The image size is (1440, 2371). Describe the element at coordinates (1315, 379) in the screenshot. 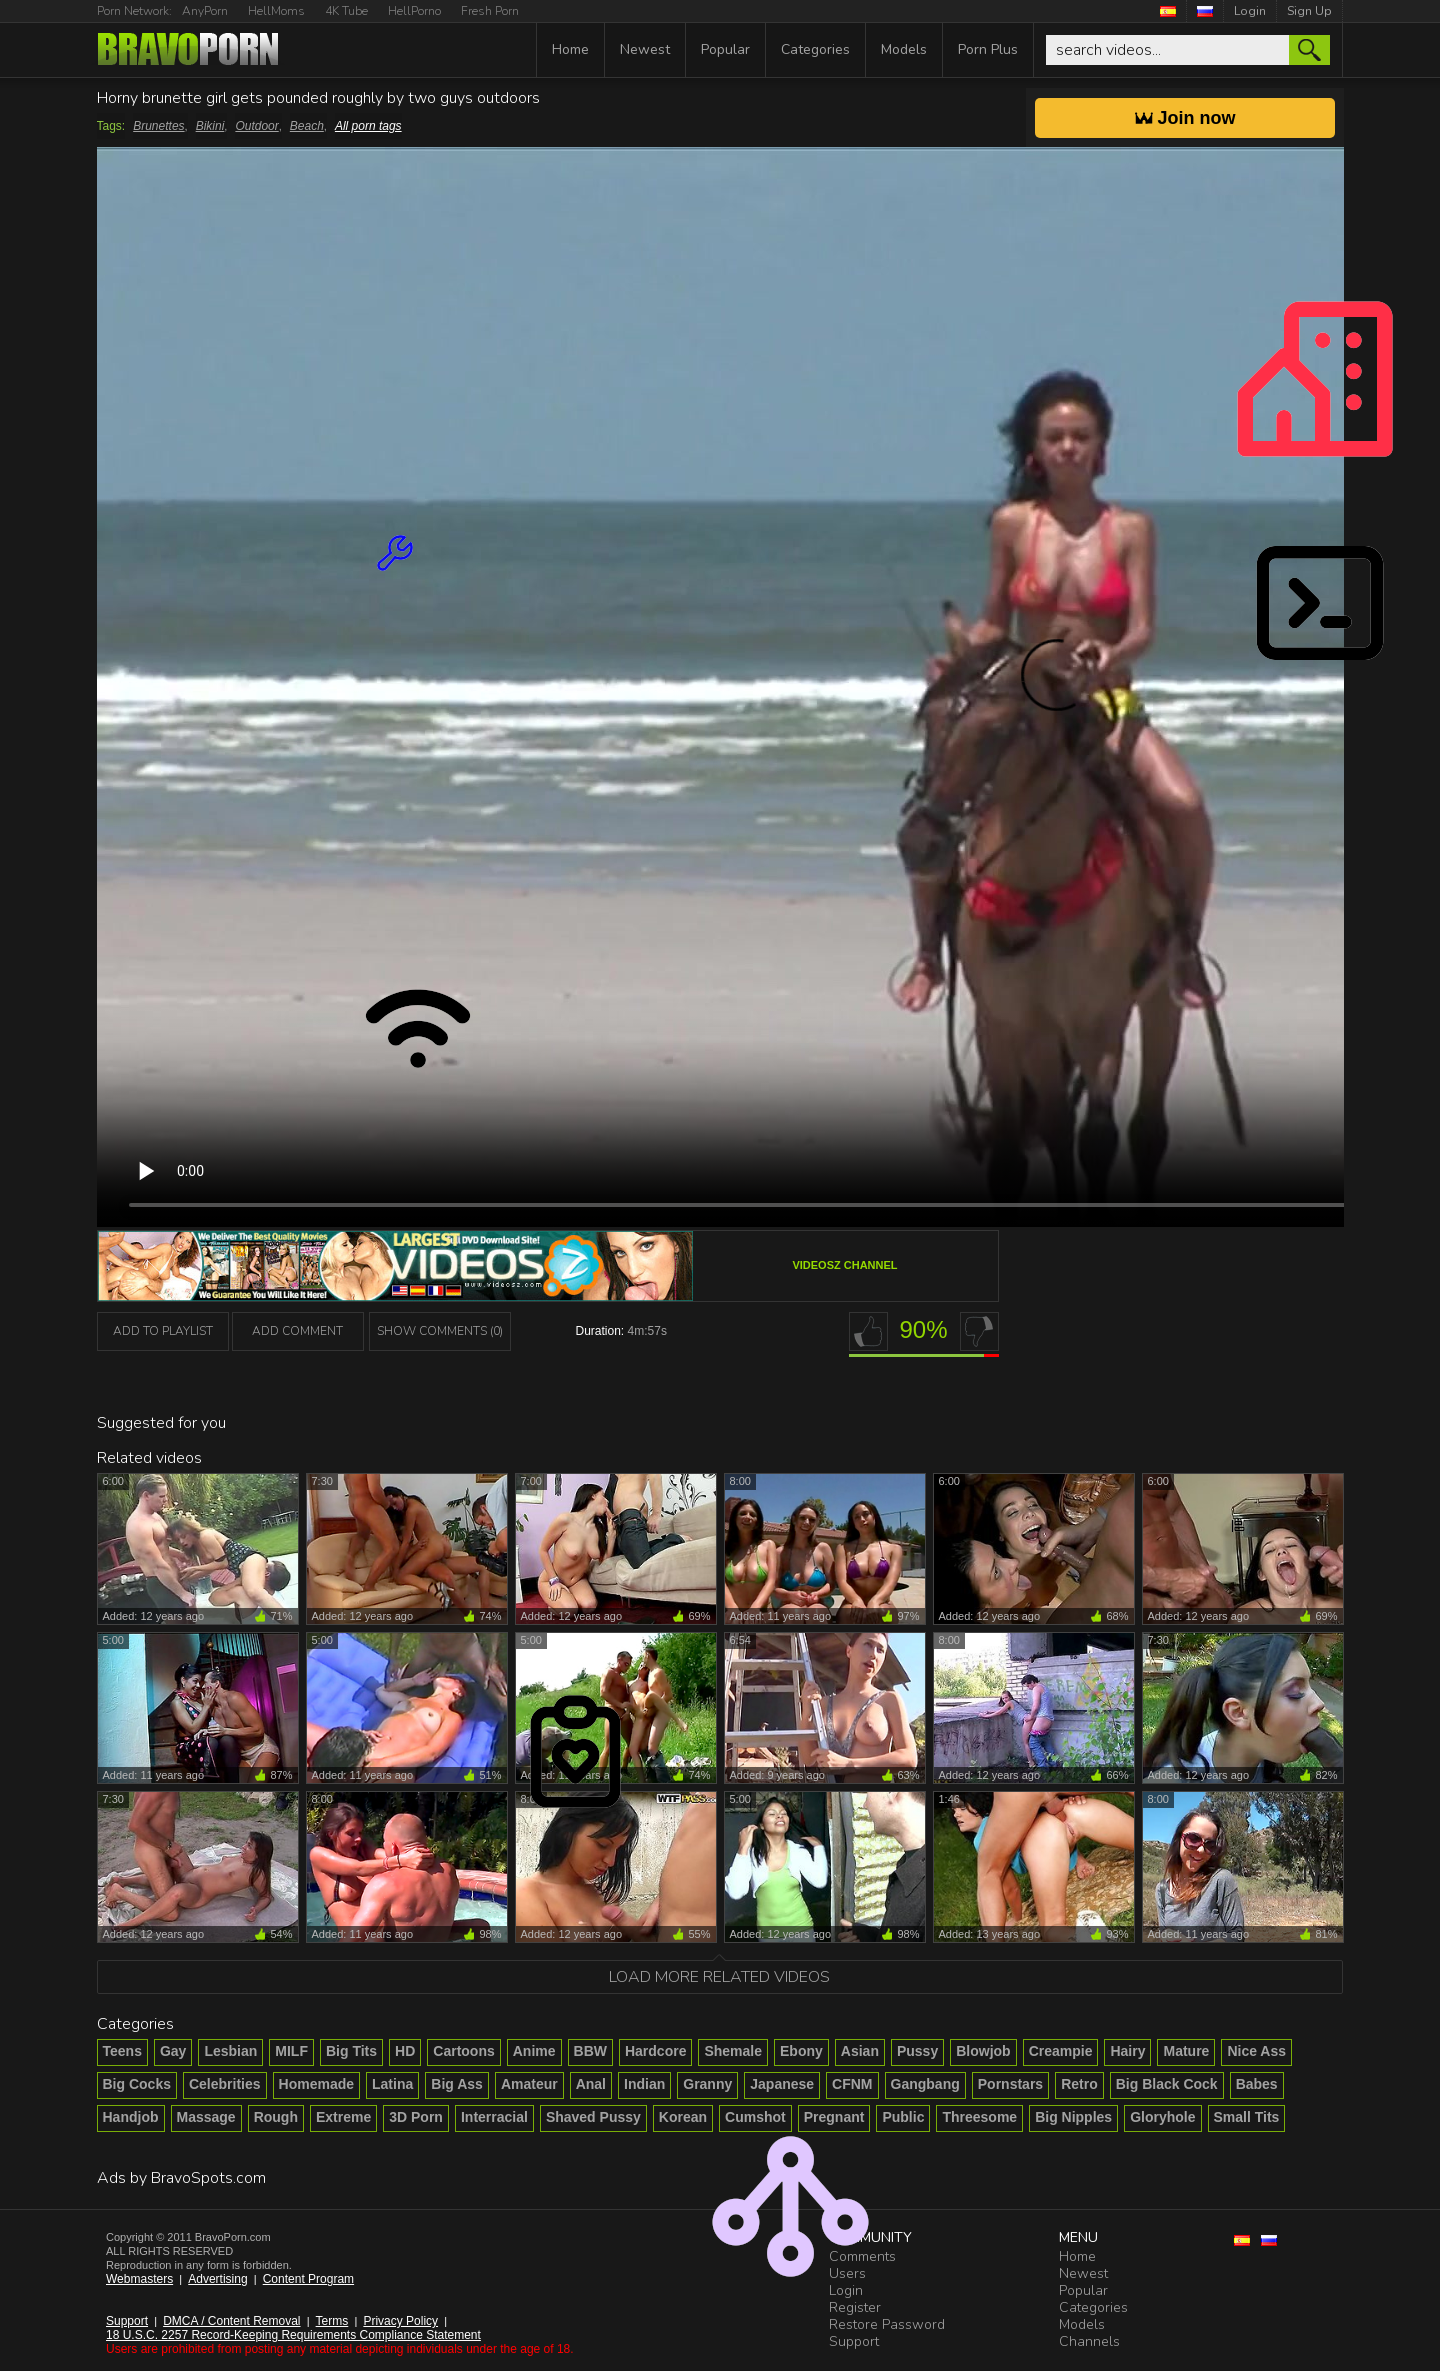

I see `view community or residential buildings` at that location.